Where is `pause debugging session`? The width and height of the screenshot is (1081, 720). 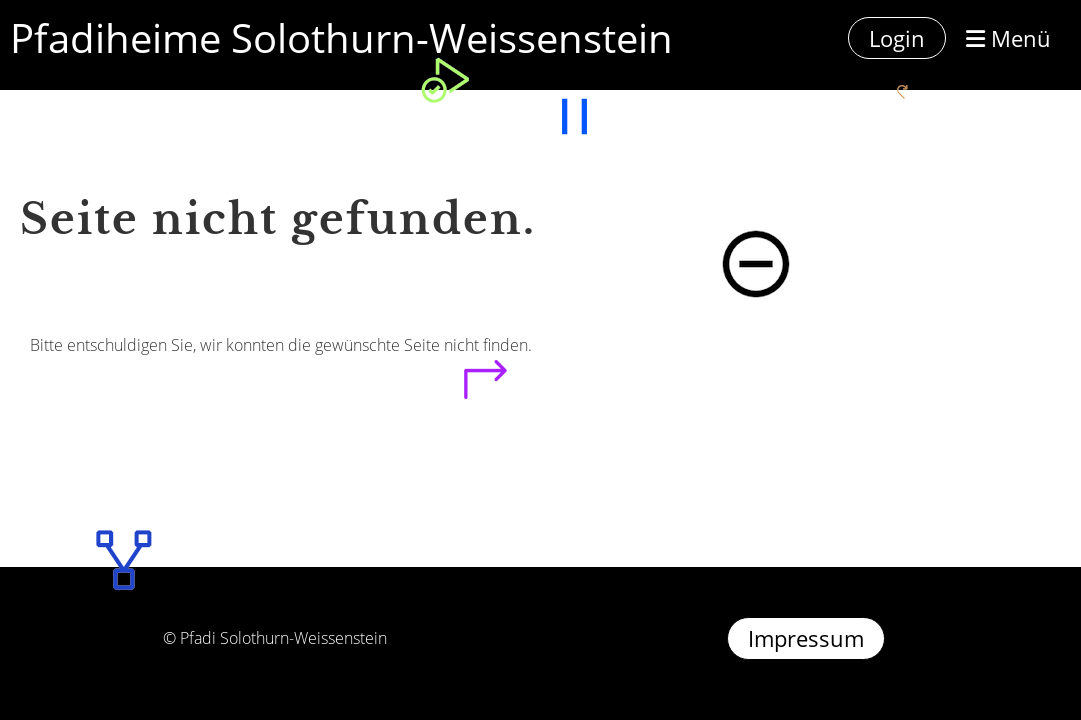 pause debugging session is located at coordinates (574, 116).